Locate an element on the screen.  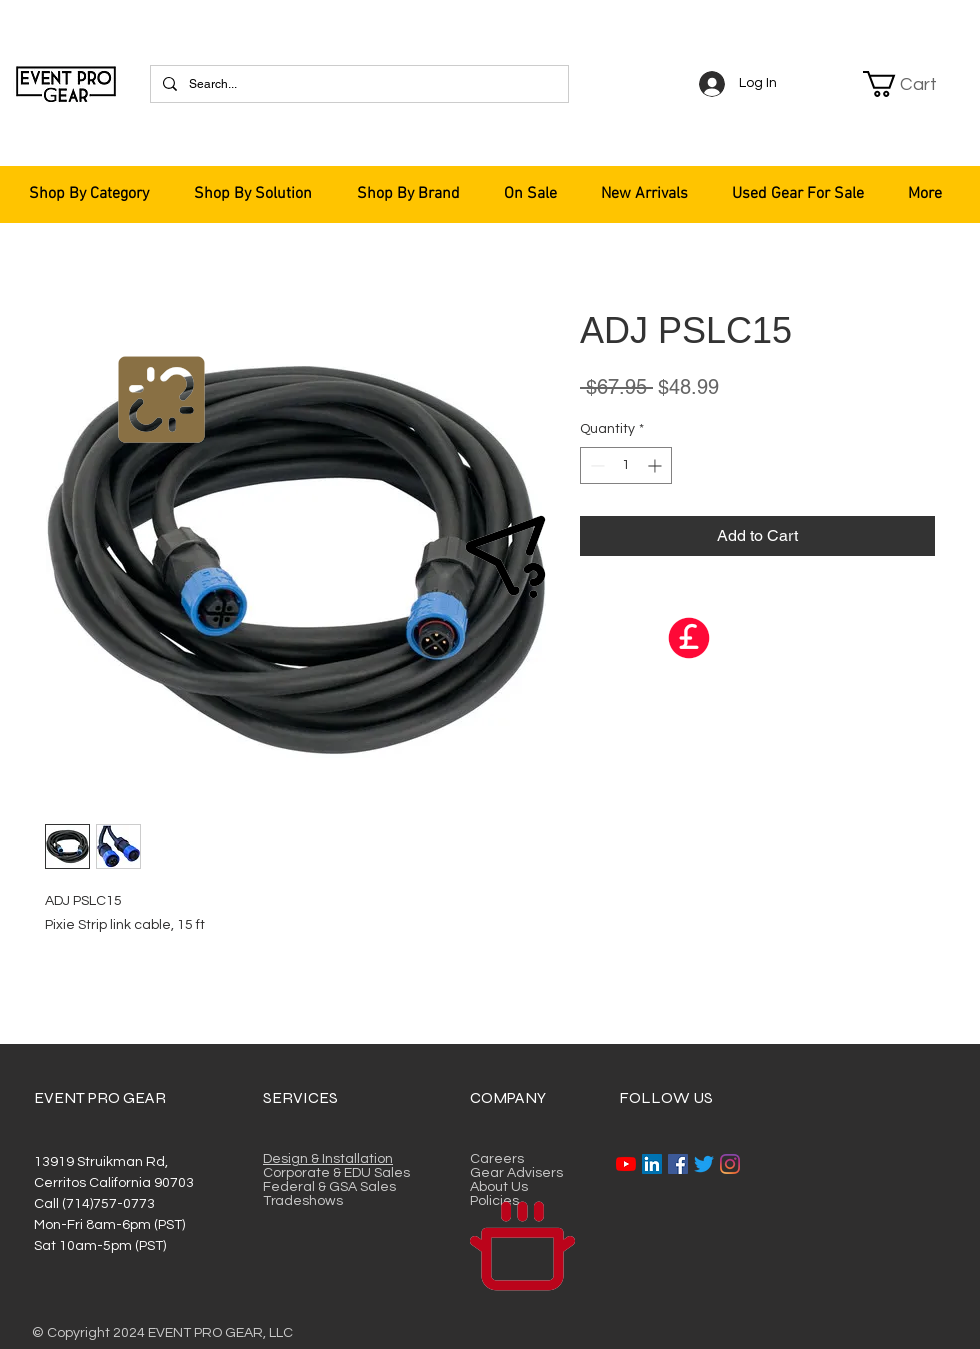
disconnect or unlink a connected account is located at coordinates (161, 399).